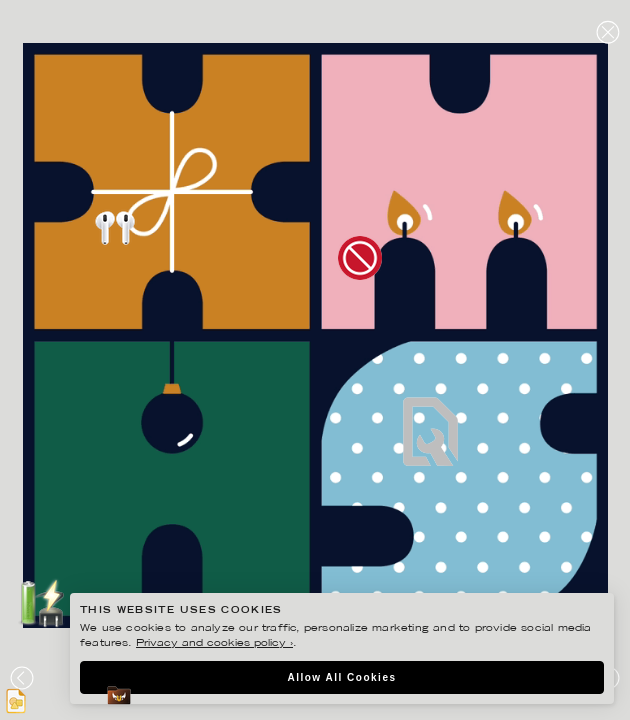  What do you see at coordinates (119, 696) in the screenshot?
I see `open asus tuf gaming files folder` at bounding box center [119, 696].